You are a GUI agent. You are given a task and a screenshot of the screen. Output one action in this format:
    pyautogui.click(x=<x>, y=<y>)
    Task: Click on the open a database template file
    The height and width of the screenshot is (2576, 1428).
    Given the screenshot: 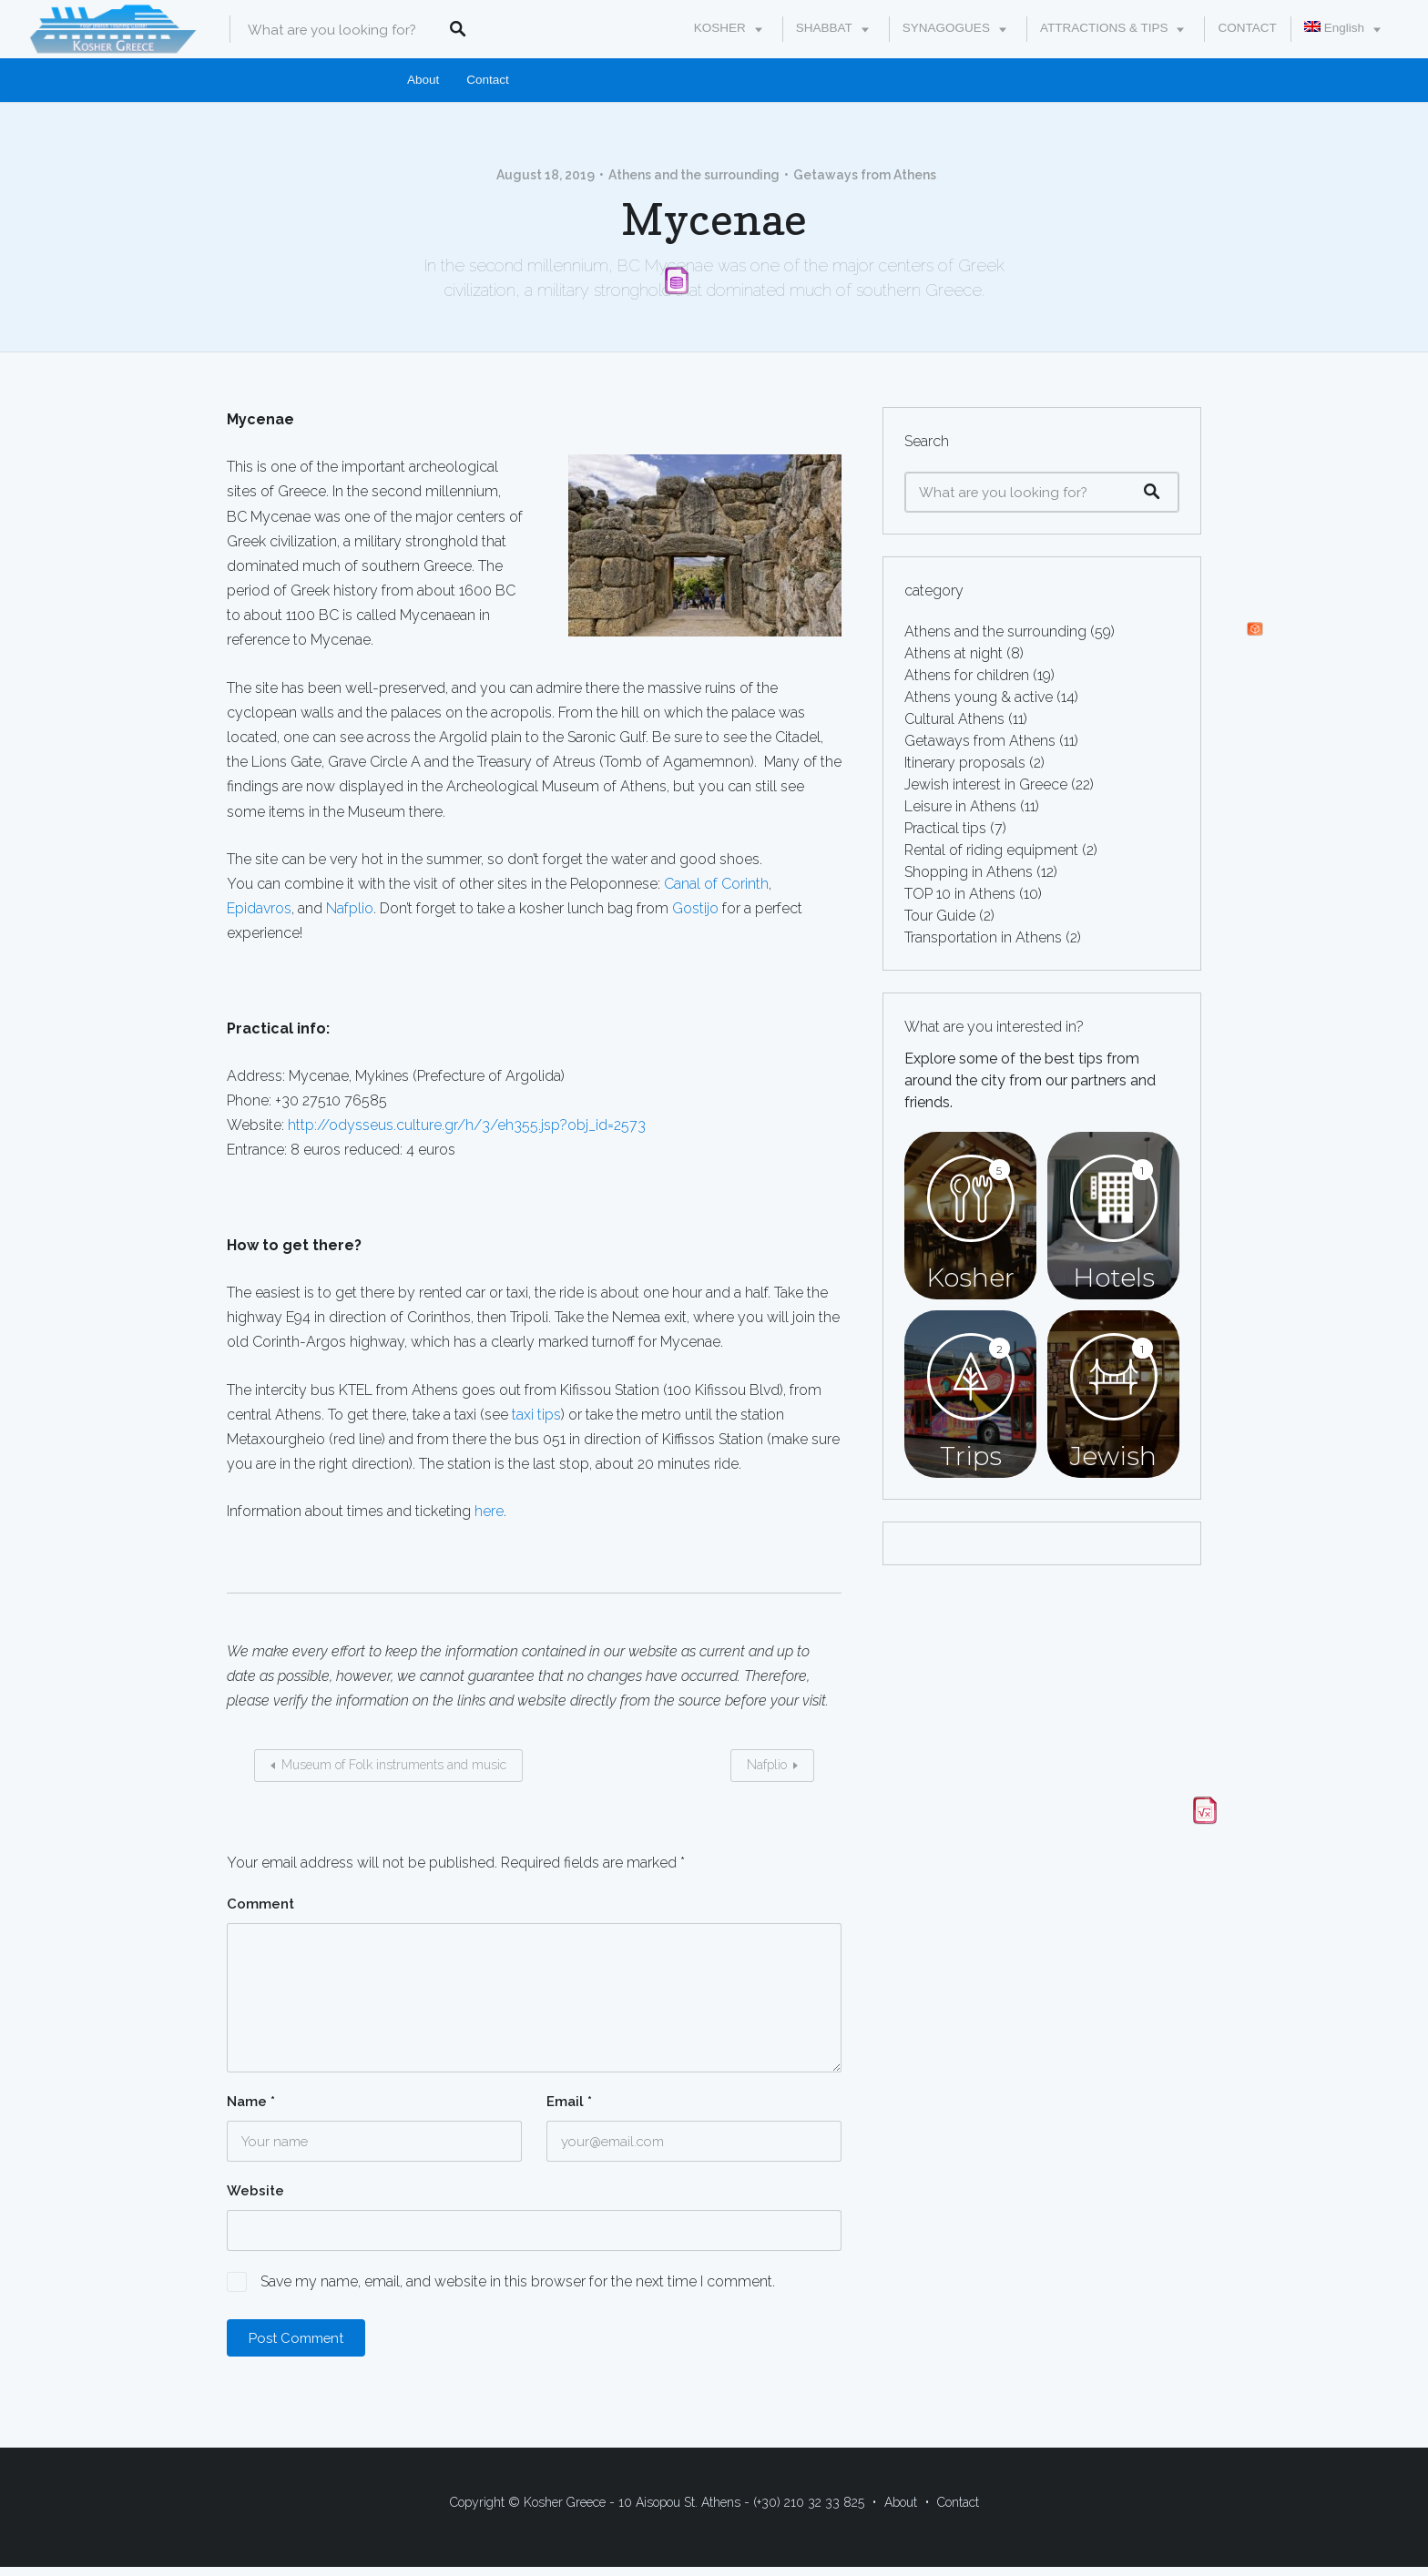 What is the action you would take?
    pyautogui.click(x=677, y=280)
    